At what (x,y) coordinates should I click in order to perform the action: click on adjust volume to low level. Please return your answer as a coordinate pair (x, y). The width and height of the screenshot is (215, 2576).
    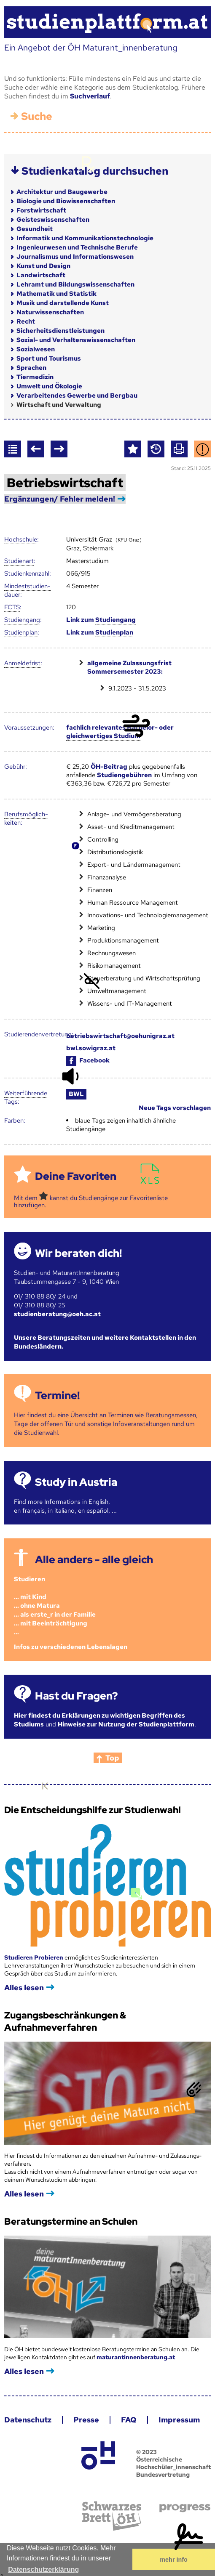
    Looking at the image, I should click on (70, 1076).